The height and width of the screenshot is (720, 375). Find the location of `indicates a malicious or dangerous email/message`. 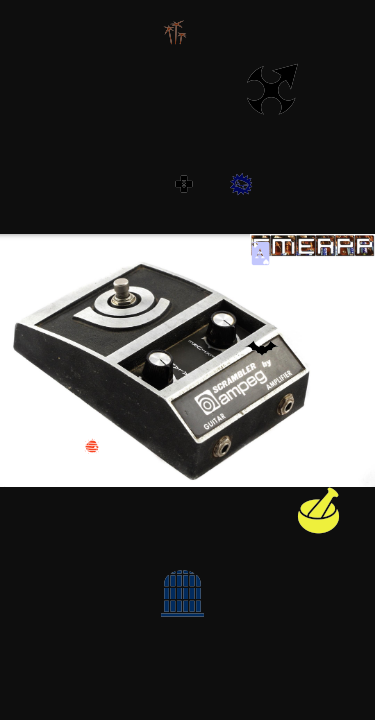

indicates a malicious or dangerous email/message is located at coordinates (241, 184).